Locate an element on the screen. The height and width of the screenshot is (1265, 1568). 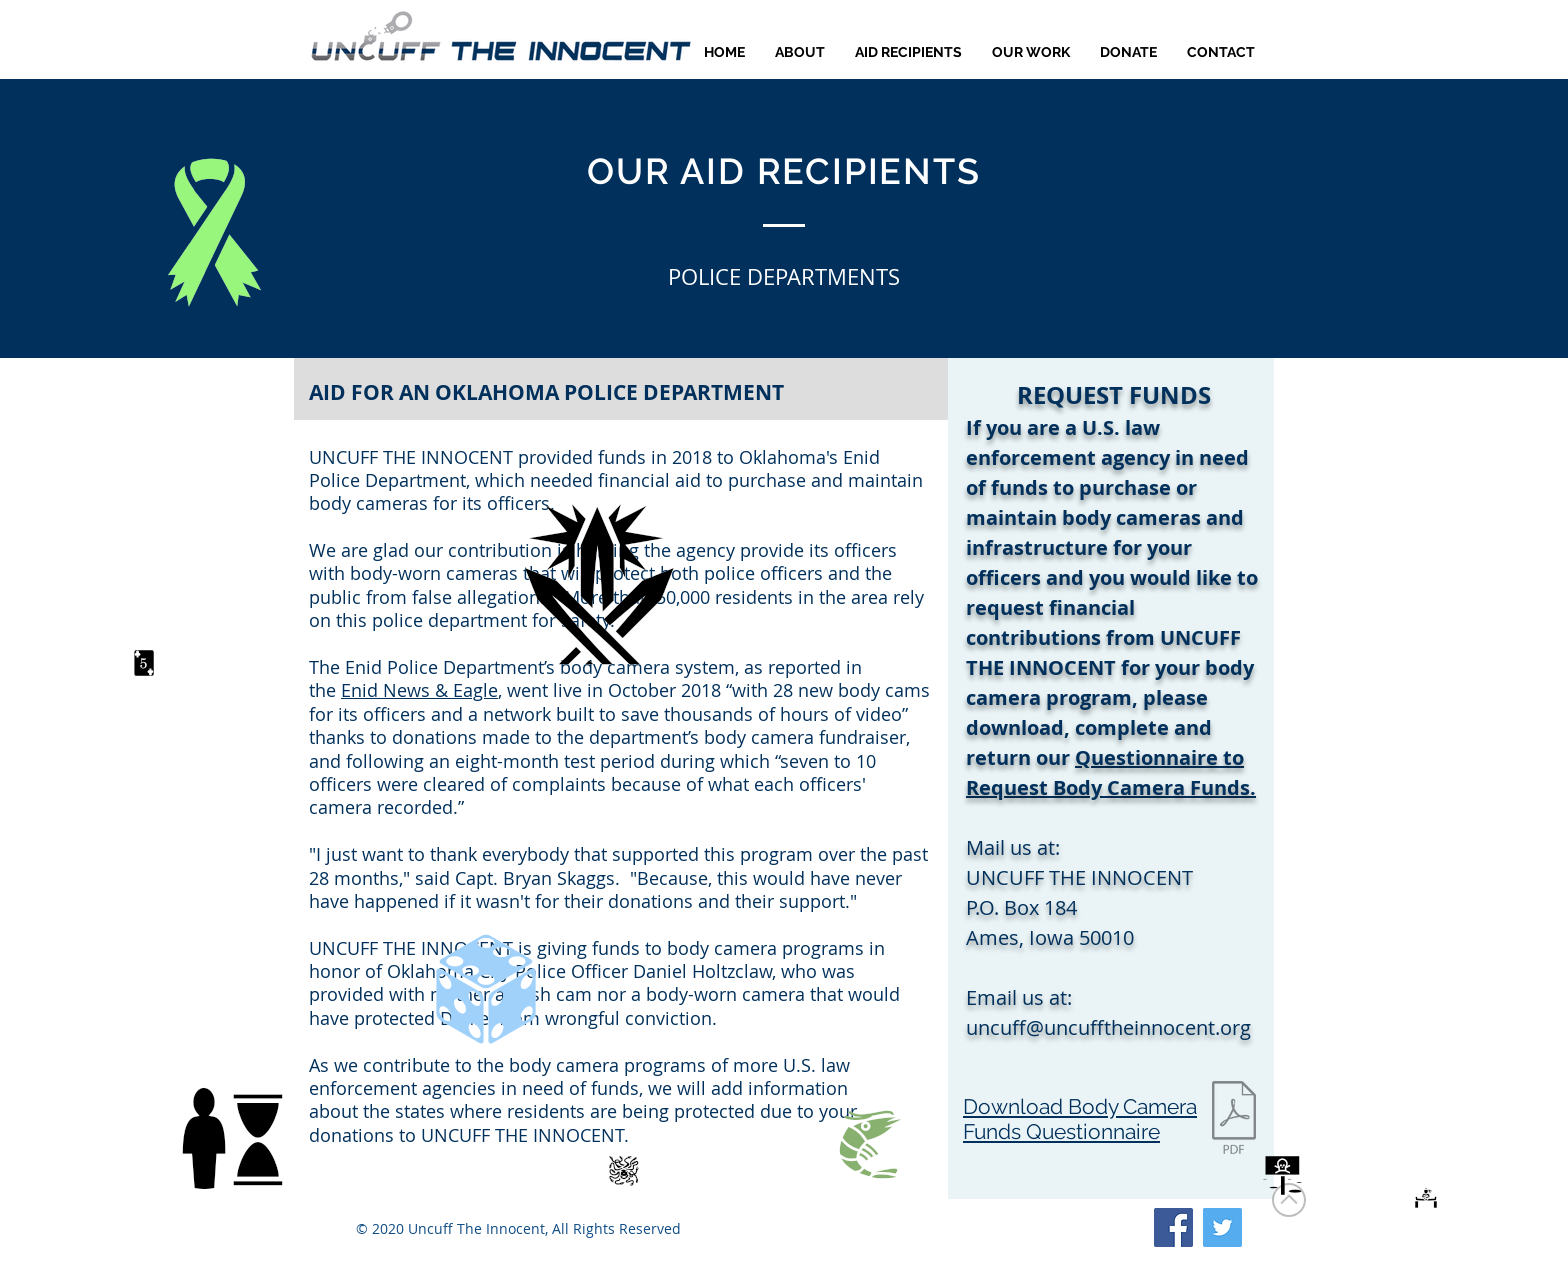
indicates support for a cause or awareness campaign is located at coordinates (213, 233).